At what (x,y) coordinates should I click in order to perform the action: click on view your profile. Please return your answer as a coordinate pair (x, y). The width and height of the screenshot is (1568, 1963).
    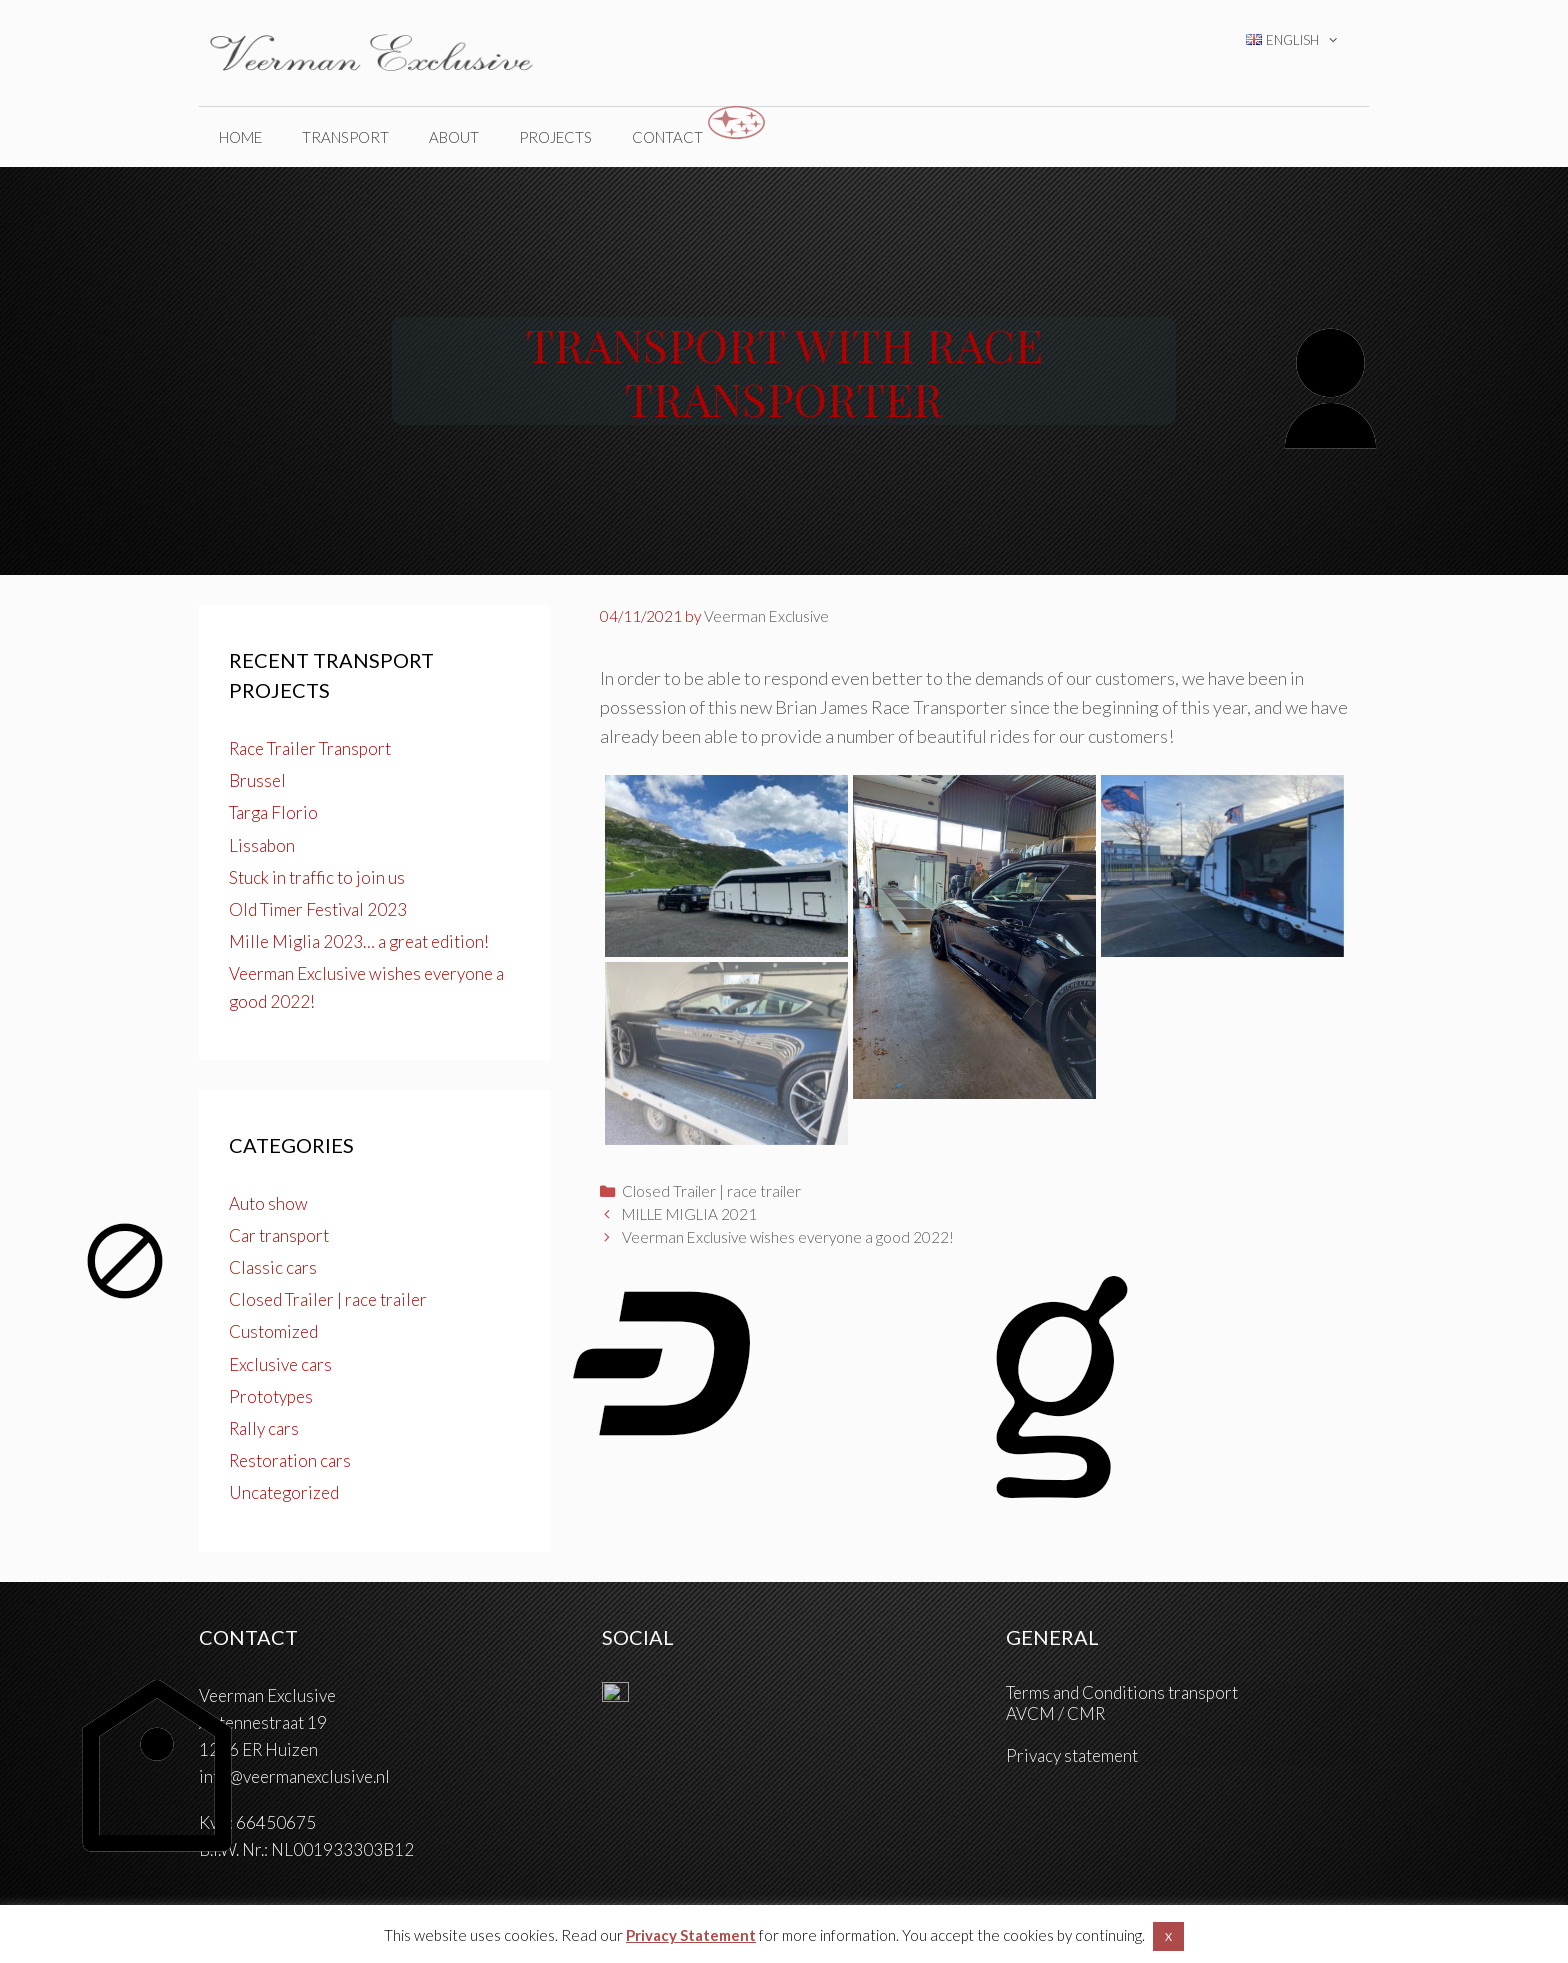
    Looking at the image, I should click on (1330, 391).